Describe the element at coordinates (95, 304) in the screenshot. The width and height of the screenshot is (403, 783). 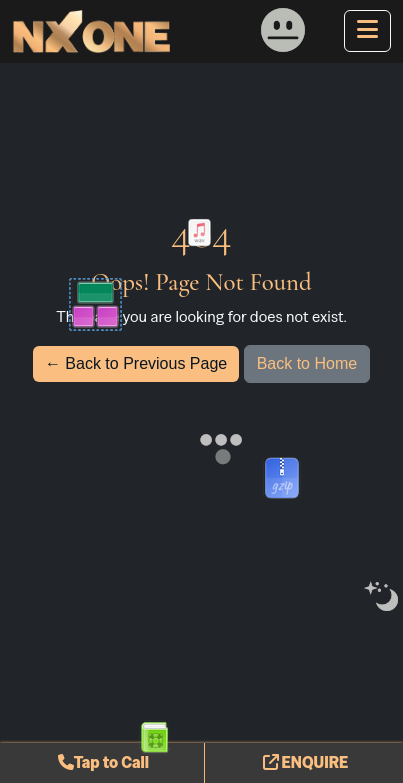
I see `select all items in the current view` at that location.